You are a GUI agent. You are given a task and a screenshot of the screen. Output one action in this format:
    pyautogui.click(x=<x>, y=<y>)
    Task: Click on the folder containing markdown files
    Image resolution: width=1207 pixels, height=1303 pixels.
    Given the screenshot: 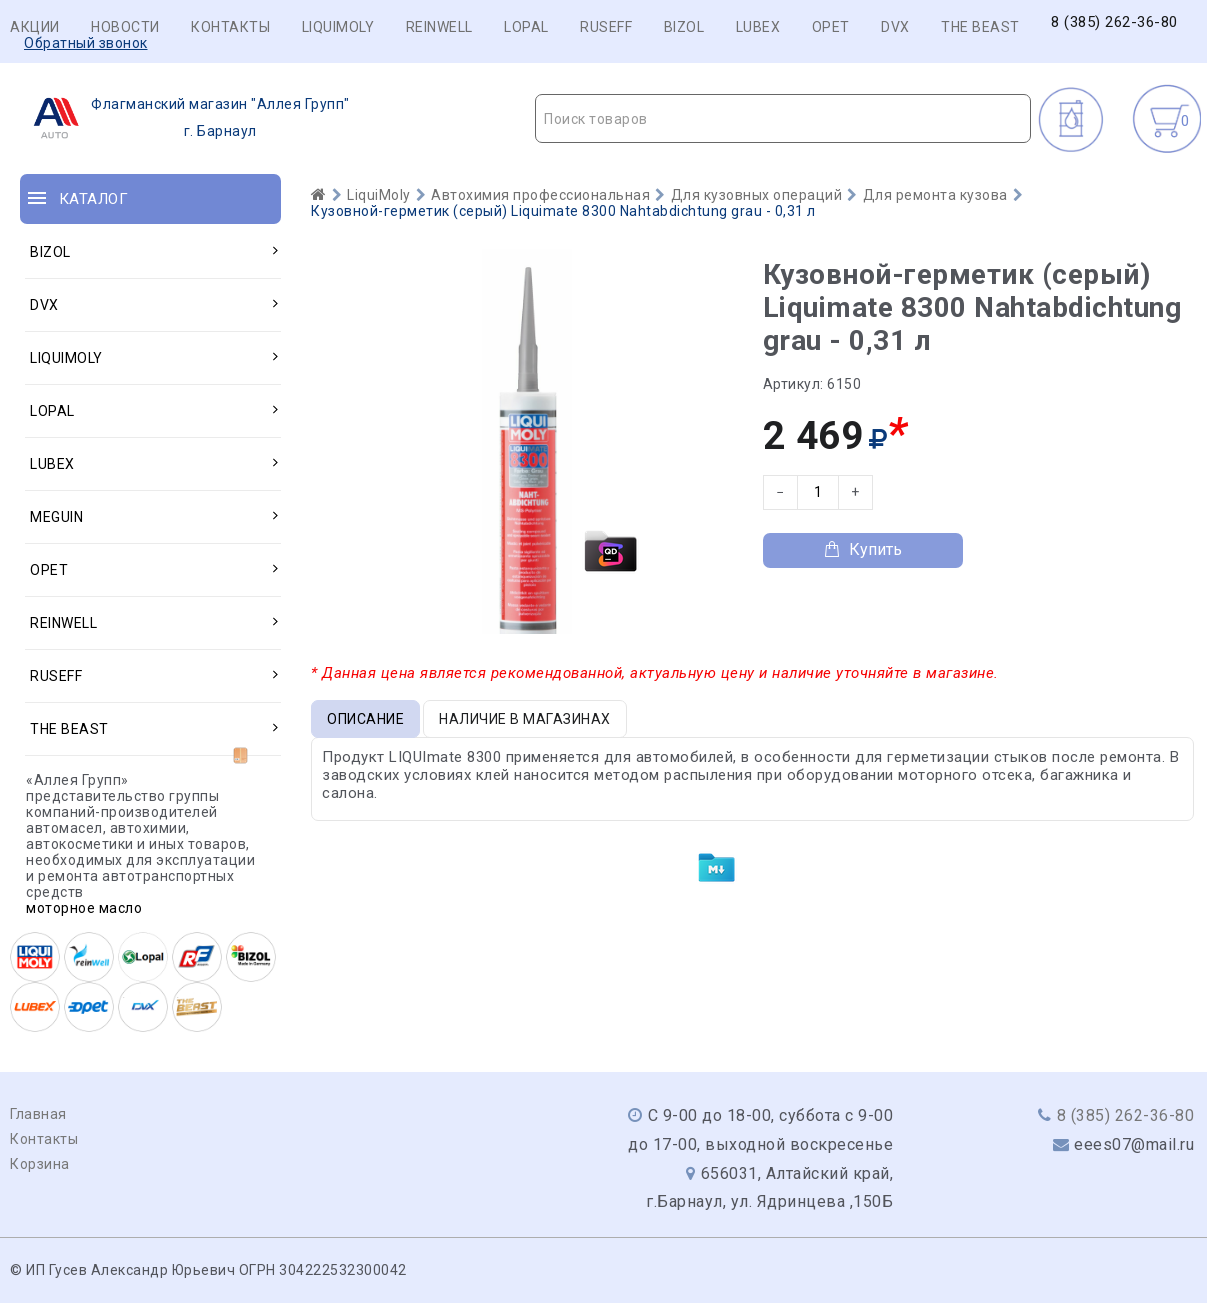 What is the action you would take?
    pyautogui.click(x=716, y=868)
    